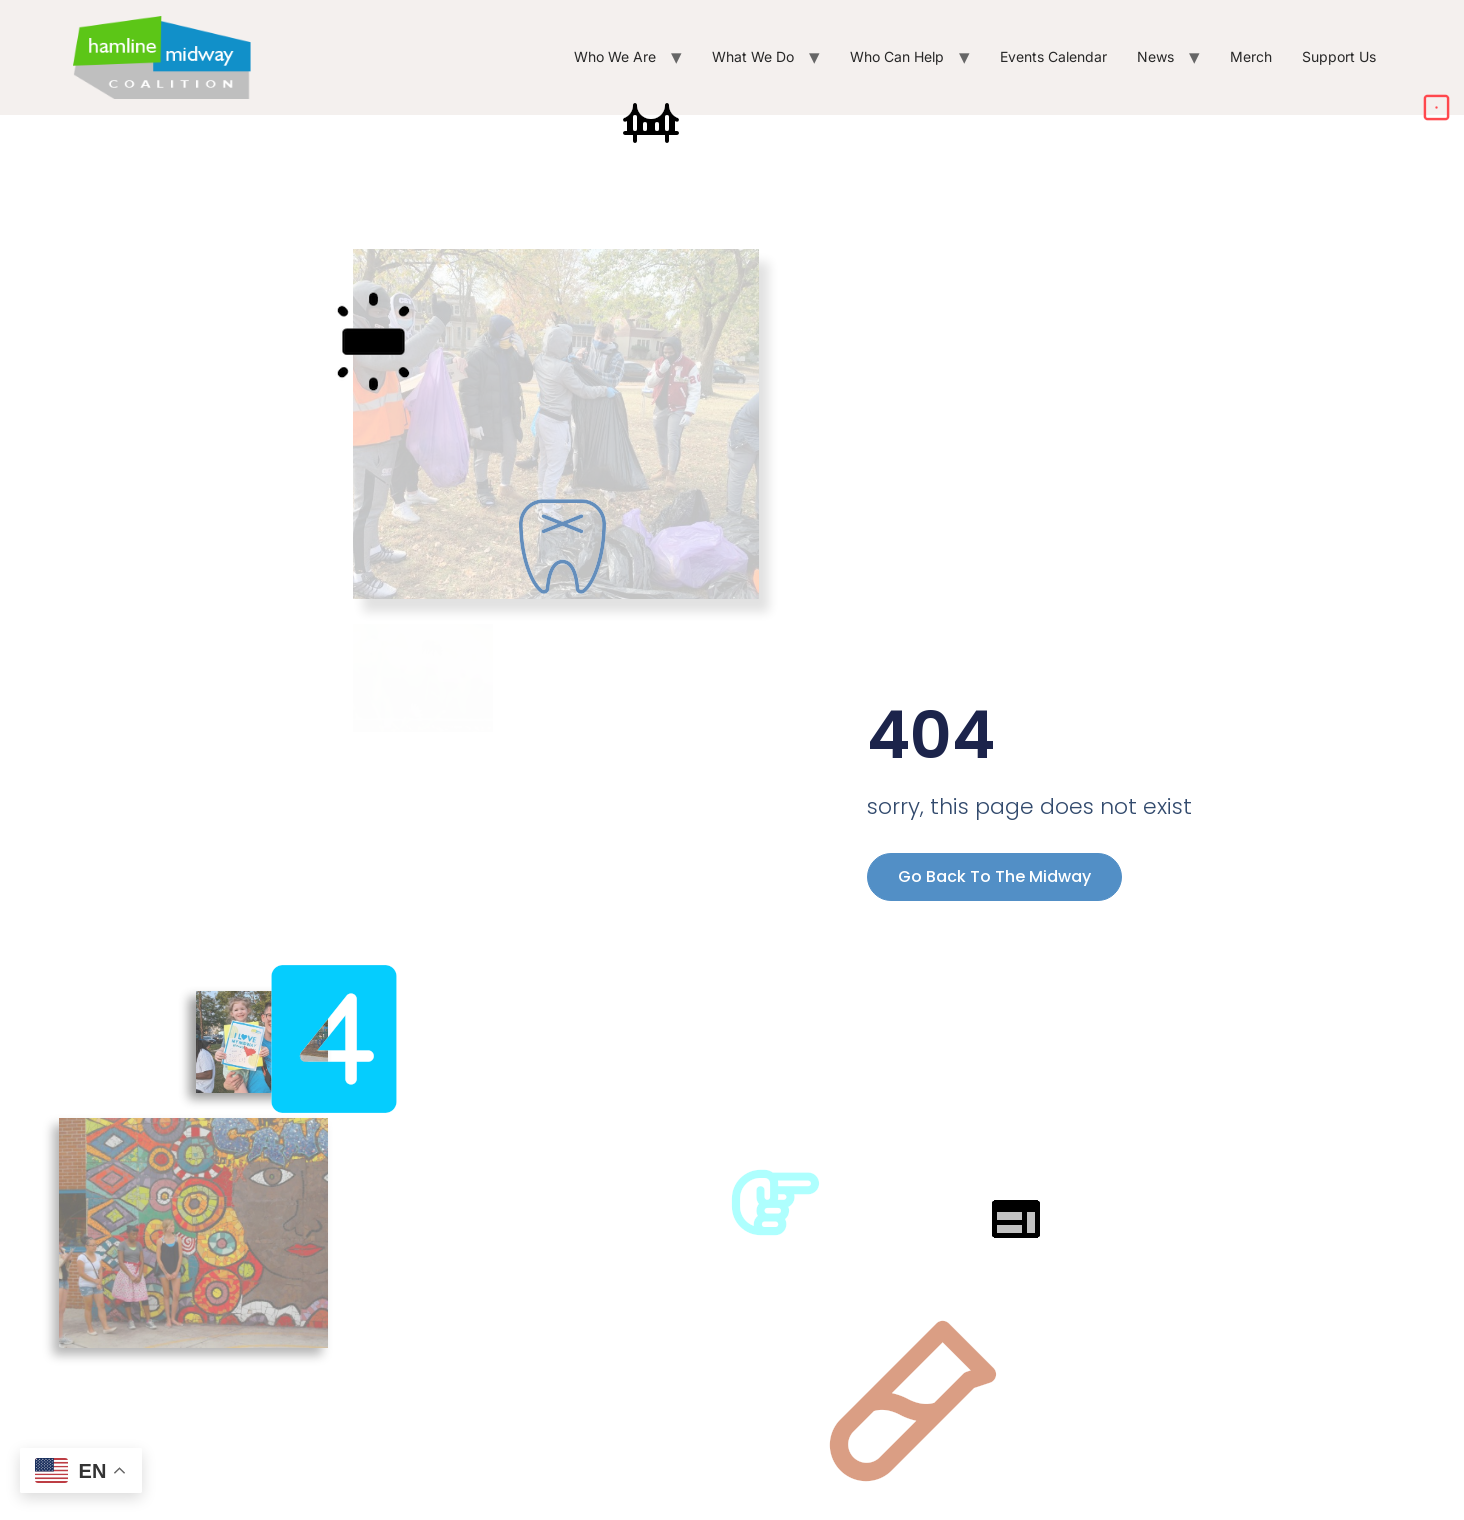 This screenshot has width=1464, height=1520. Describe the element at coordinates (334, 1039) in the screenshot. I see `indicates step four in a multi-step process` at that location.